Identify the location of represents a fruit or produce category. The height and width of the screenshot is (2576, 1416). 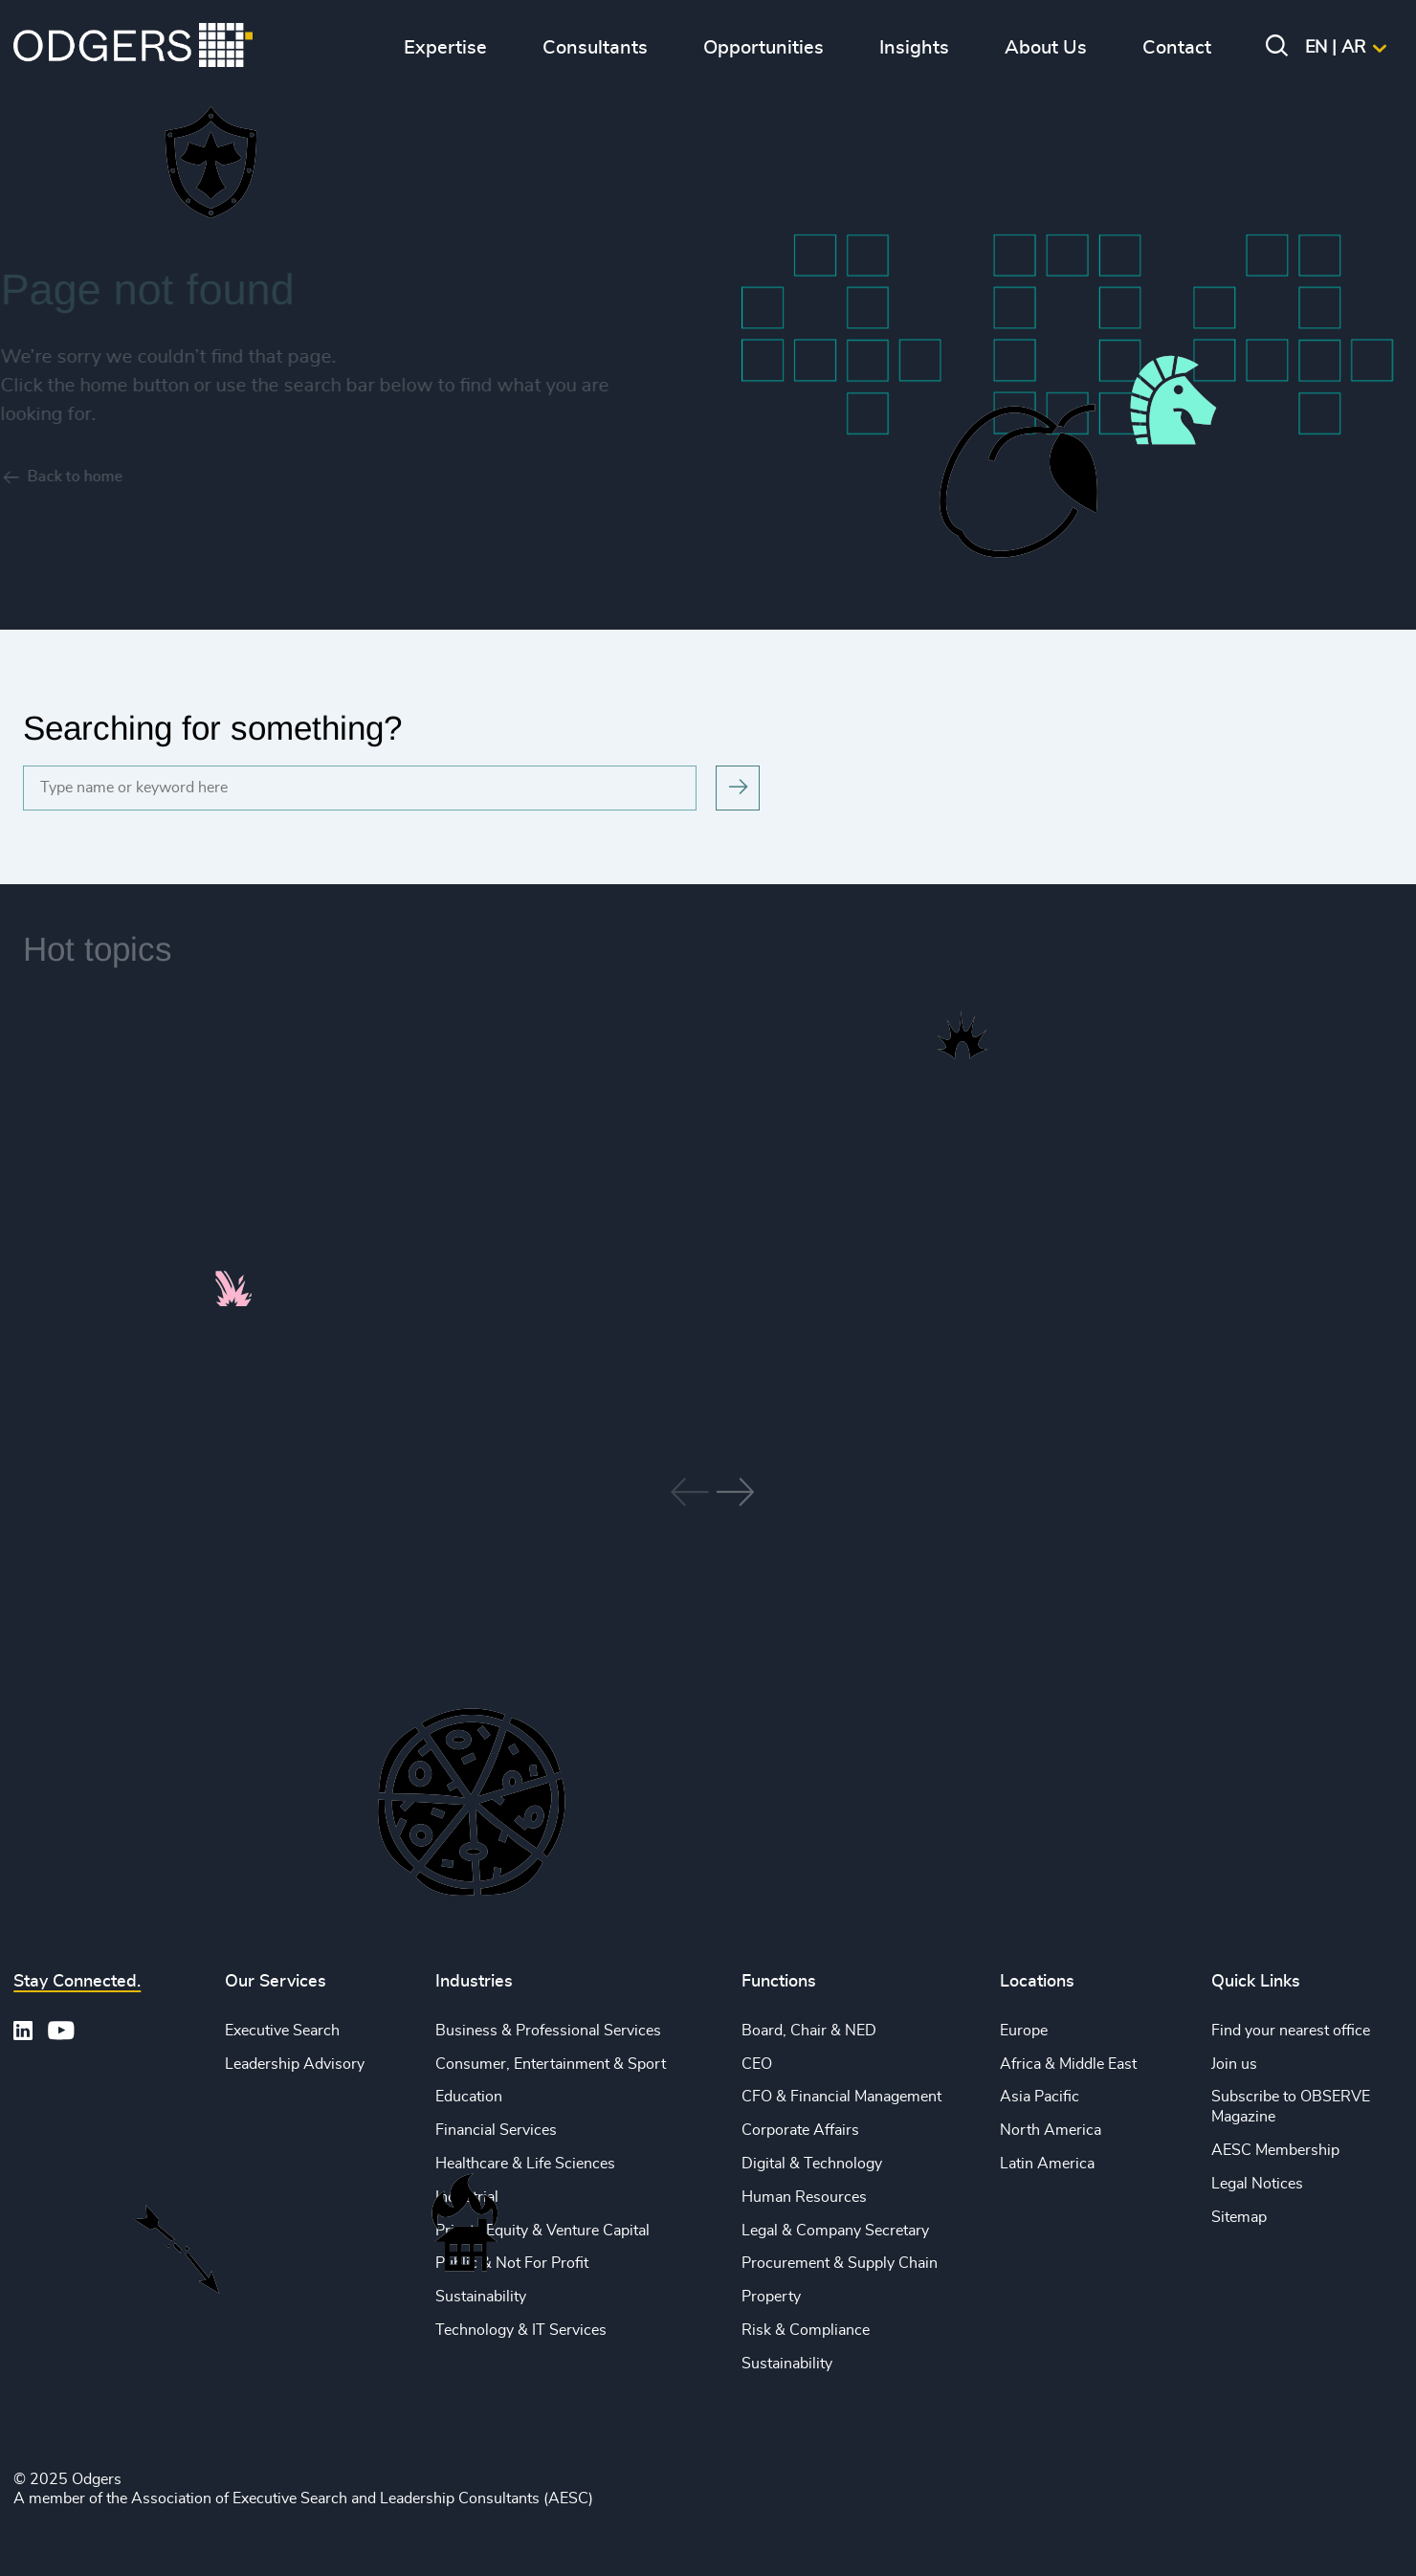
(1018, 480).